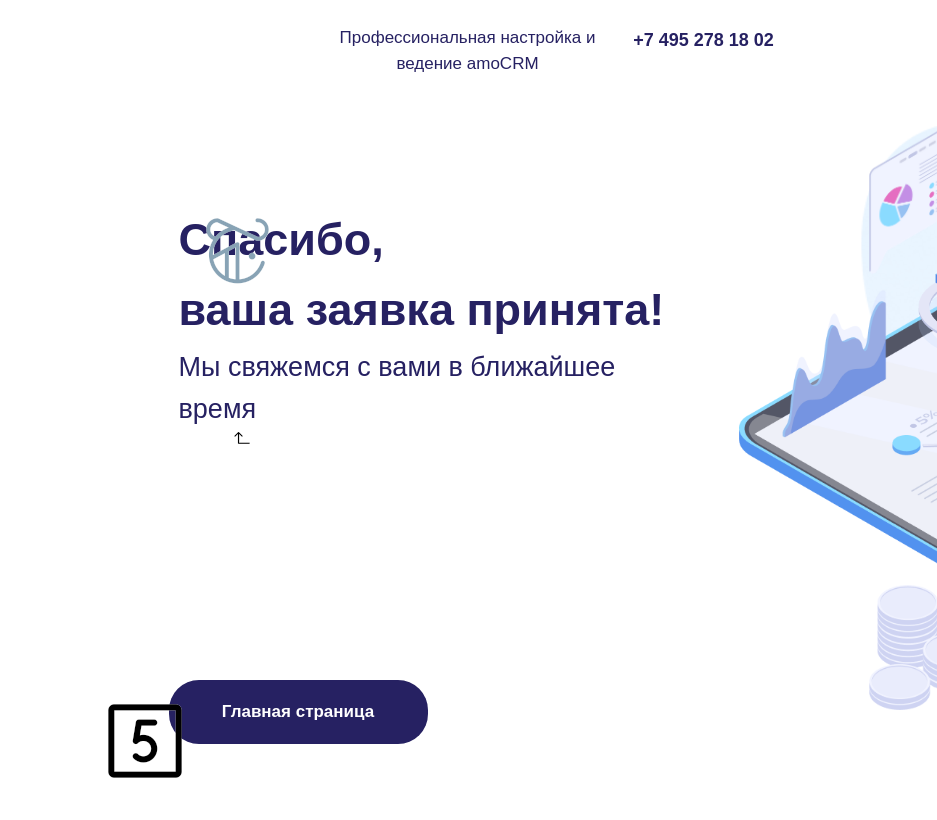 The width and height of the screenshot is (937, 820). What do you see at coordinates (145, 741) in the screenshot?
I see `indicates step 5 in a numbered sequence` at bounding box center [145, 741].